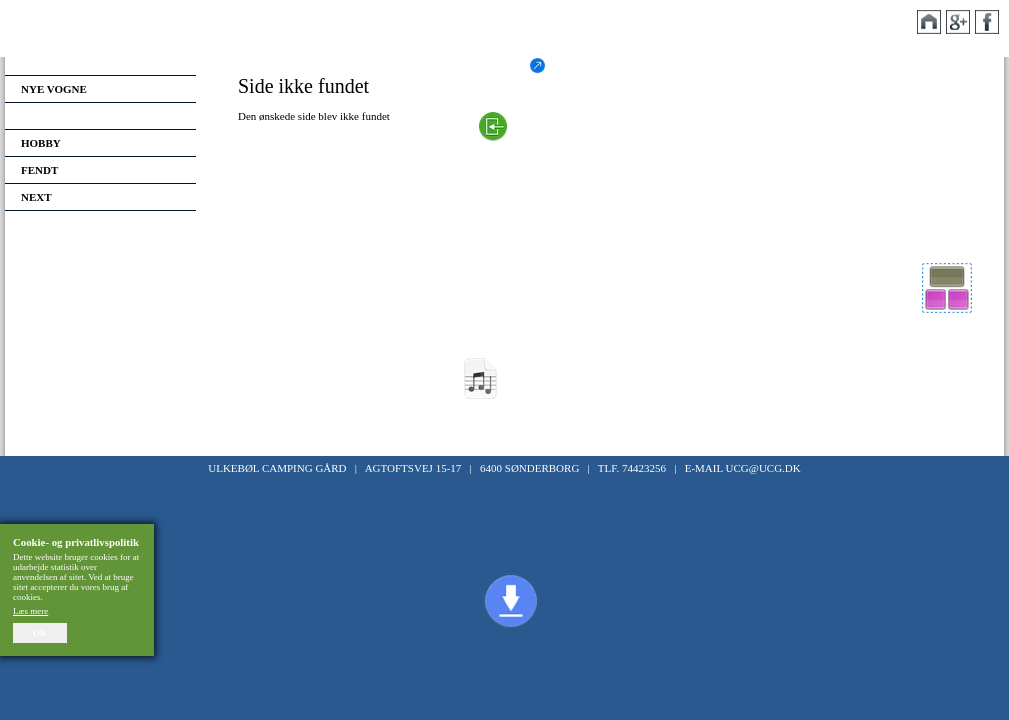 Image resolution: width=1009 pixels, height=720 pixels. What do you see at coordinates (947, 288) in the screenshot?
I see `select all items in the current view` at bounding box center [947, 288].